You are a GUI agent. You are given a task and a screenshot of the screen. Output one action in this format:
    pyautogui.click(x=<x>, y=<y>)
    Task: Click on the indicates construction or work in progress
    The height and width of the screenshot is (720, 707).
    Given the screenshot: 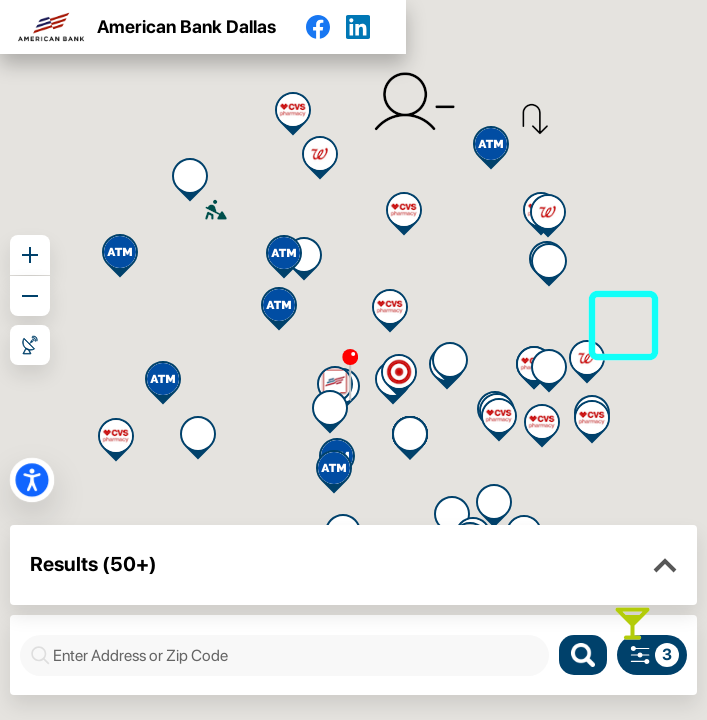 What is the action you would take?
    pyautogui.click(x=216, y=210)
    